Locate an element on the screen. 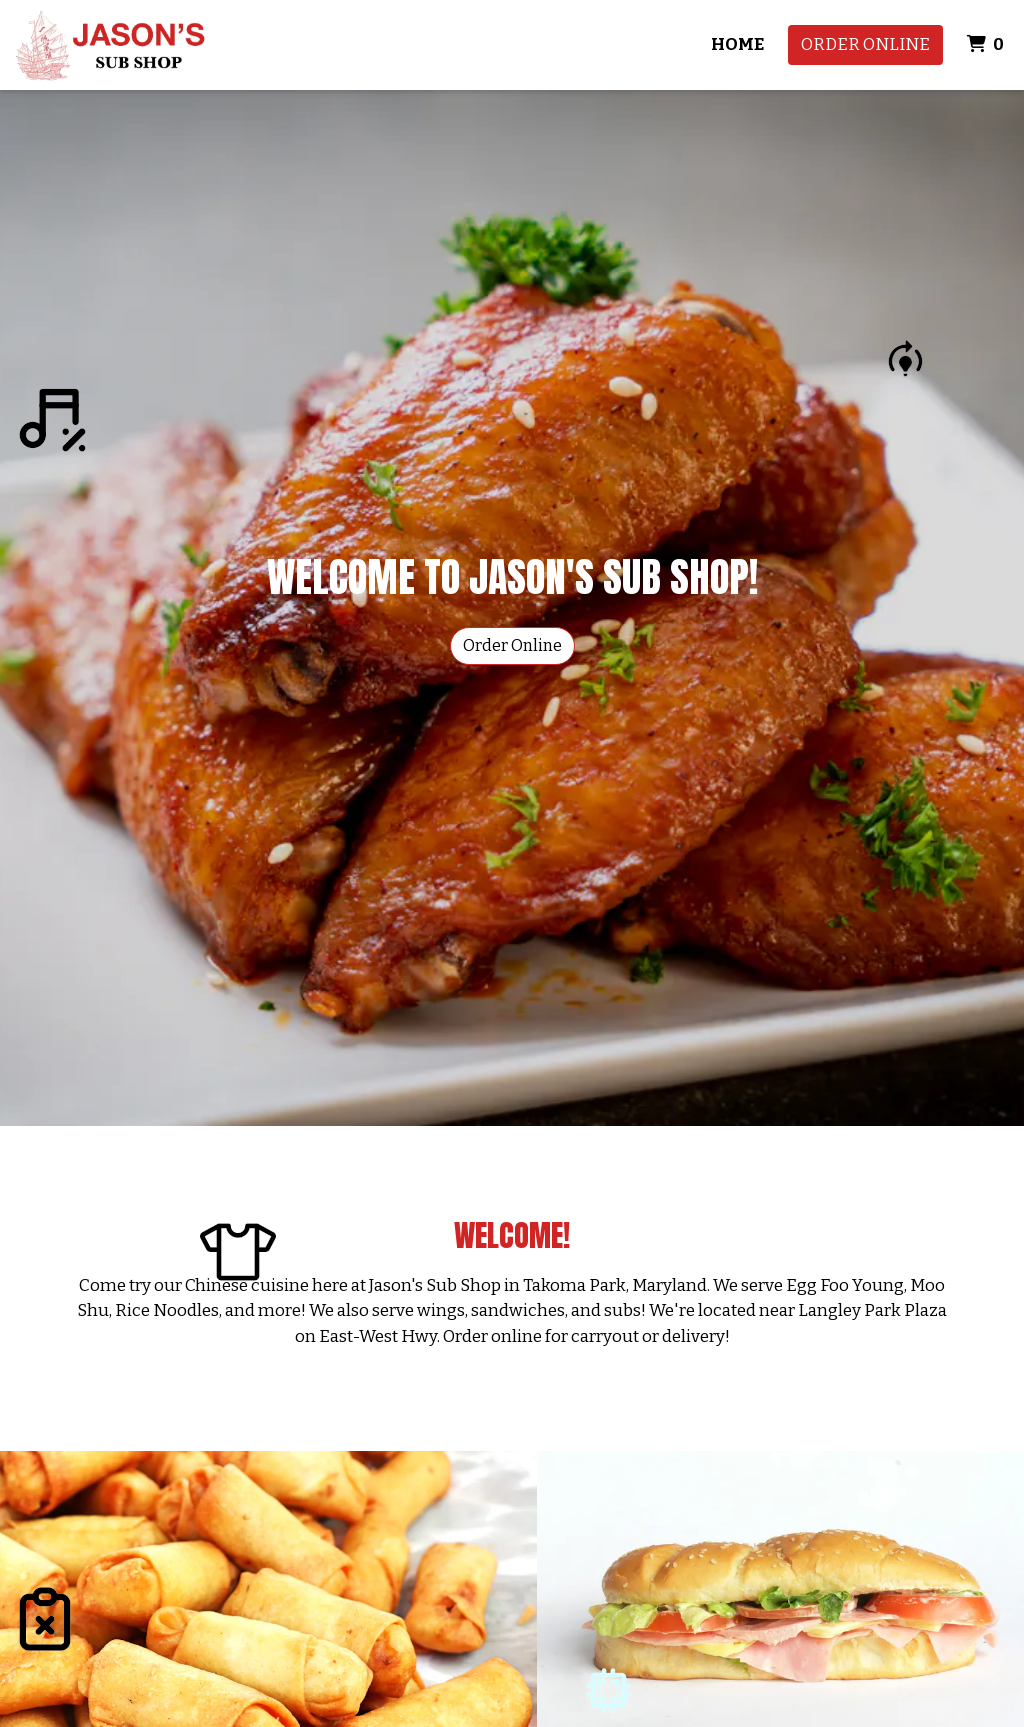  clear clipboard contents is located at coordinates (45, 1619).